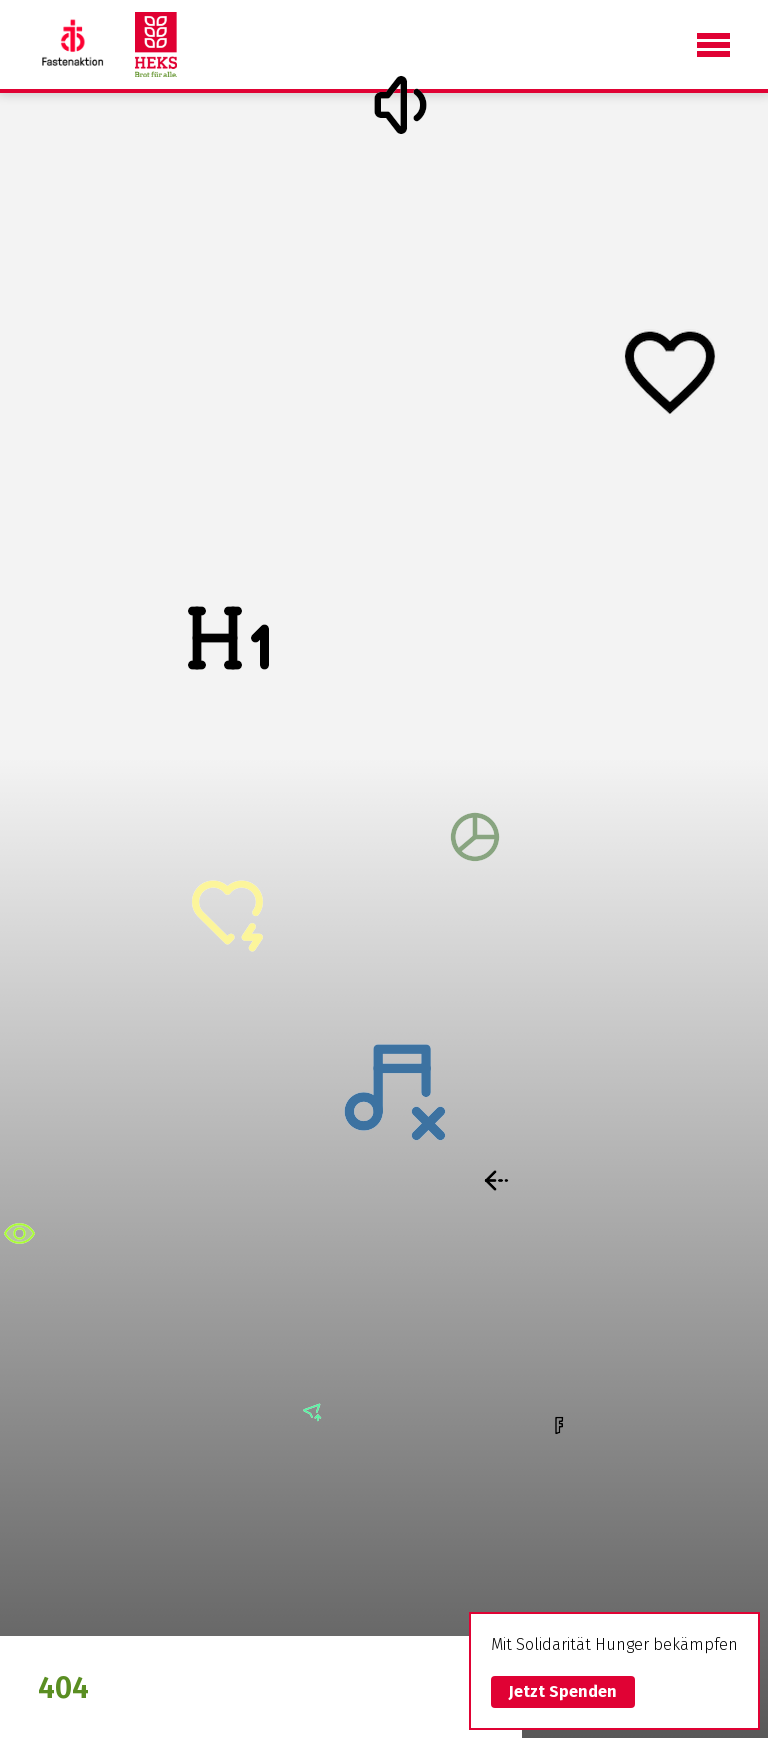 The image size is (768, 1738). Describe the element at coordinates (475, 837) in the screenshot. I see `view pie chart analytics` at that location.